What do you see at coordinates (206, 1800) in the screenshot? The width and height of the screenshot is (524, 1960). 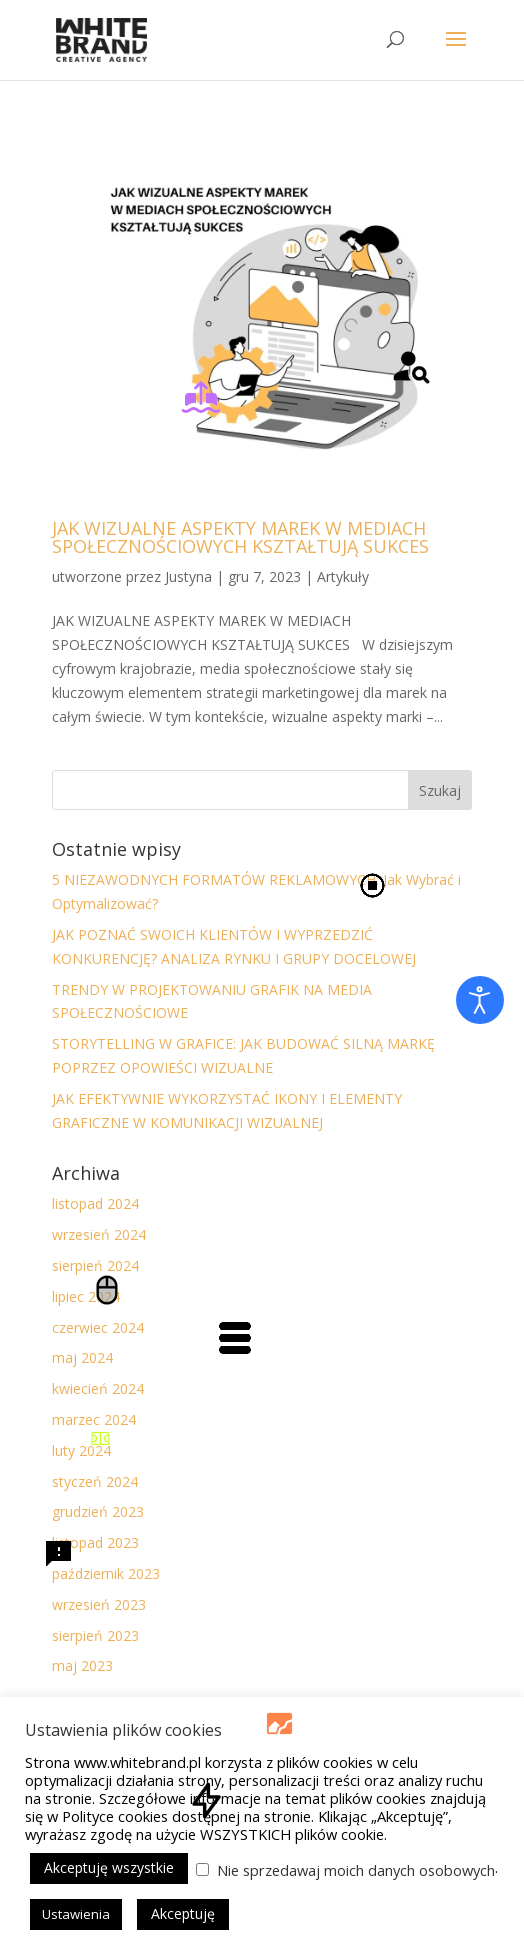 I see `quick actions or shortcuts` at bounding box center [206, 1800].